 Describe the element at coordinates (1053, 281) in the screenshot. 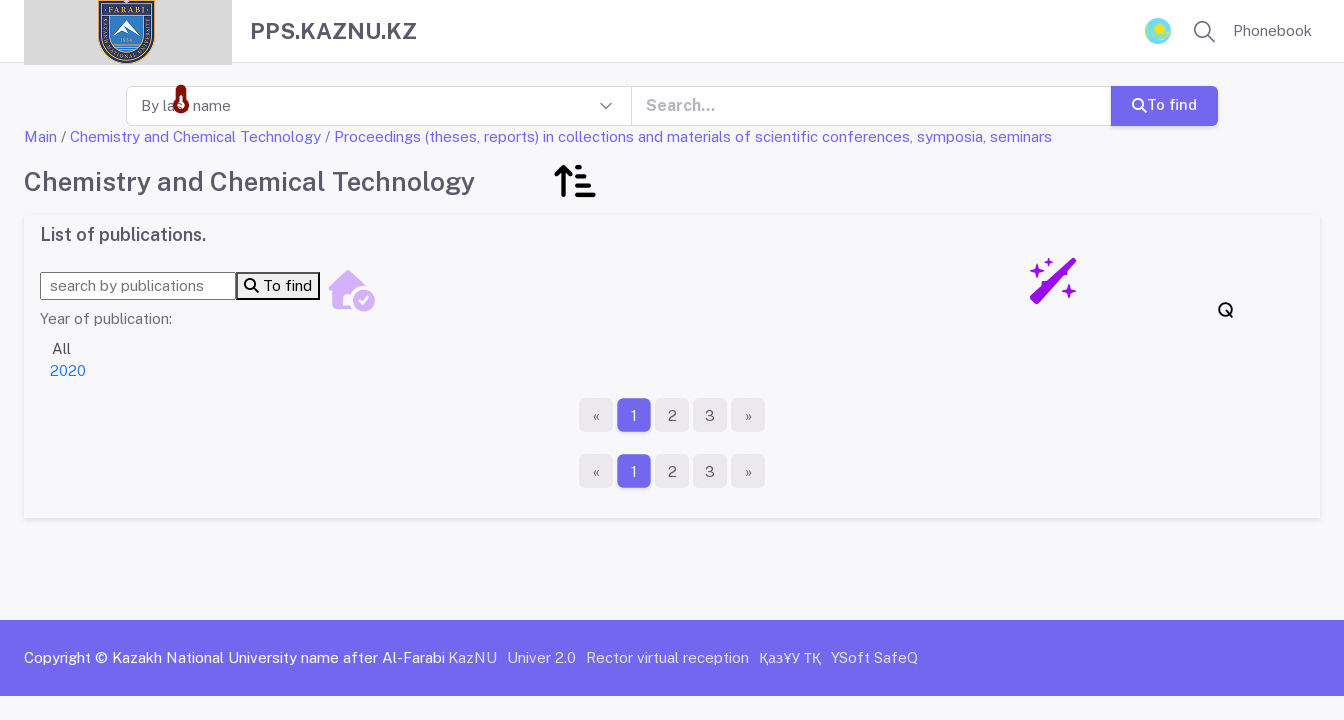

I see `apply magic or automatic enhancements` at that location.